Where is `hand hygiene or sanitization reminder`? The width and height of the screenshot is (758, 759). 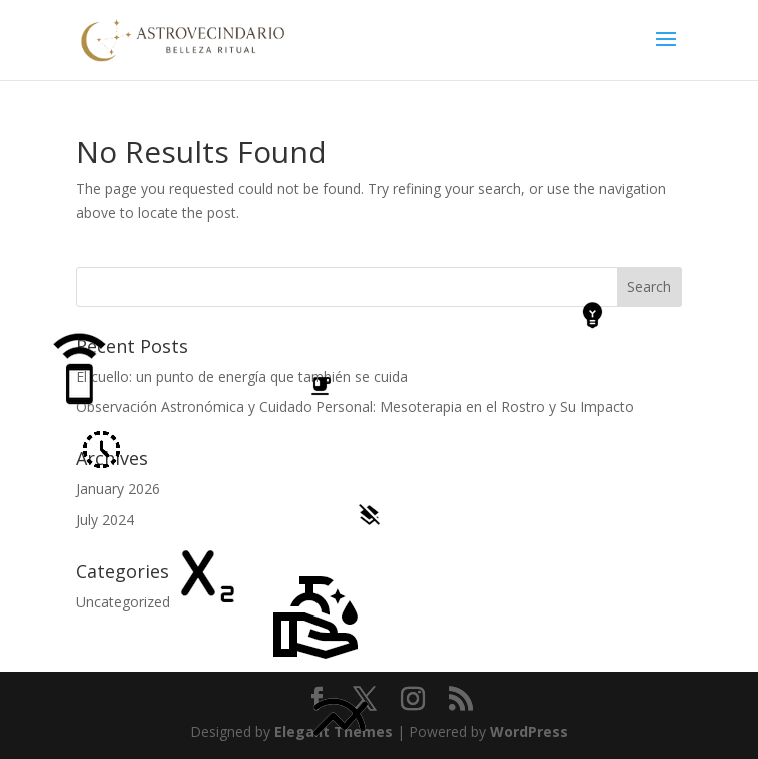 hand hygiene or sanitization reminder is located at coordinates (317, 616).